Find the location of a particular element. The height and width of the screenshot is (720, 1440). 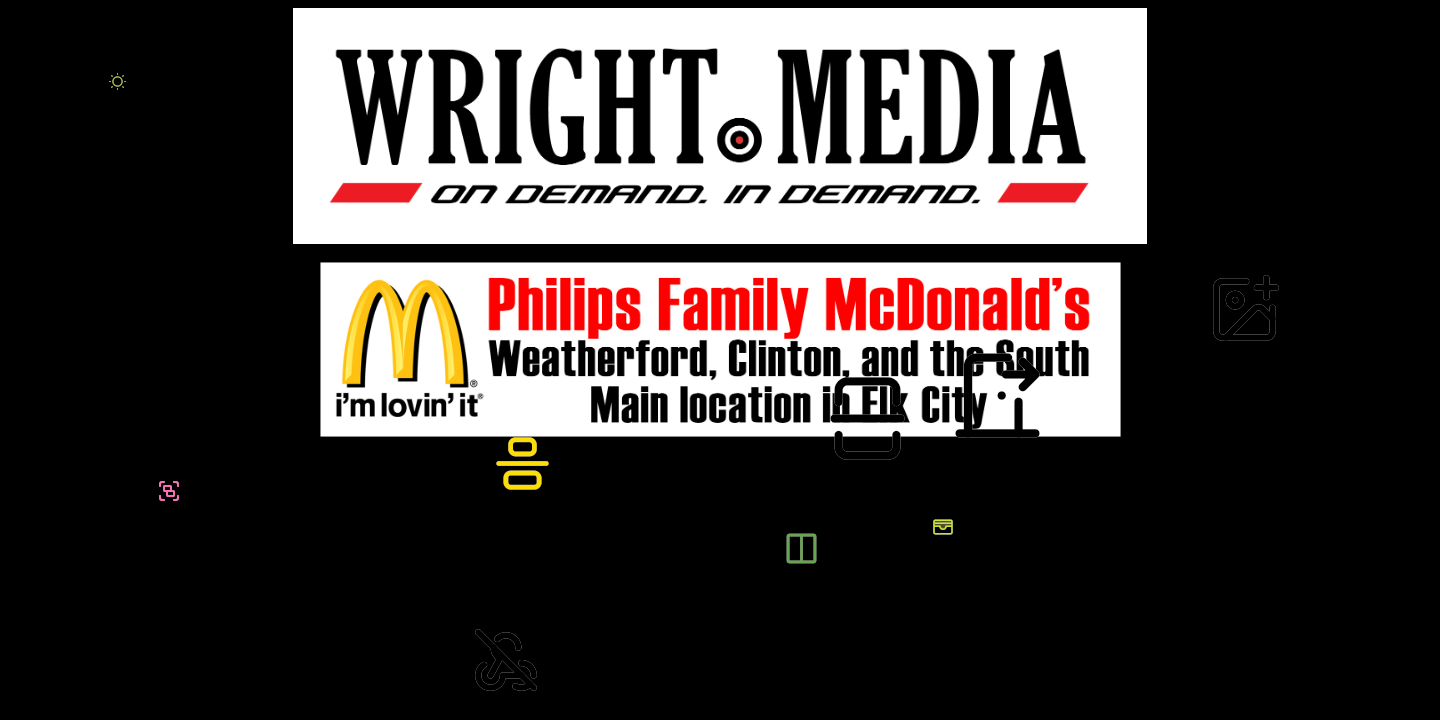

access your wallet or saved payment methods is located at coordinates (943, 527).